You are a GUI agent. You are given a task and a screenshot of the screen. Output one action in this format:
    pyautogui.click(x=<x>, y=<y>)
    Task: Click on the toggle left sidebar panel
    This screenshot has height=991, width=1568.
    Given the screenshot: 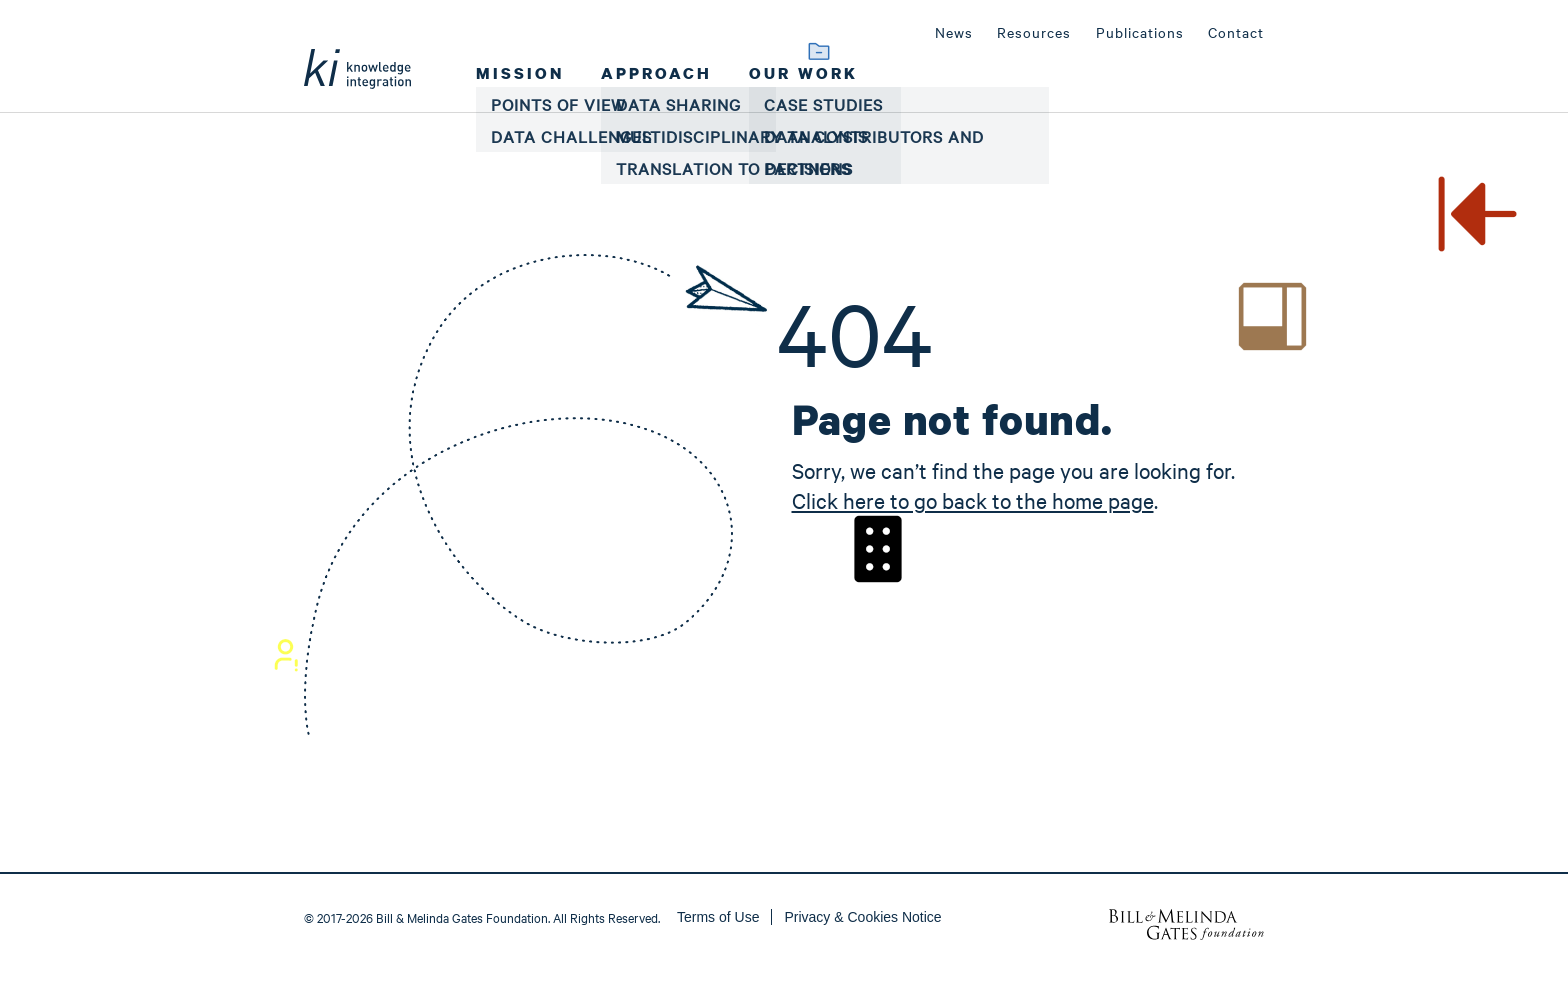 What is the action you would take?
    pyautogui.click(x=1272, y=316)
    